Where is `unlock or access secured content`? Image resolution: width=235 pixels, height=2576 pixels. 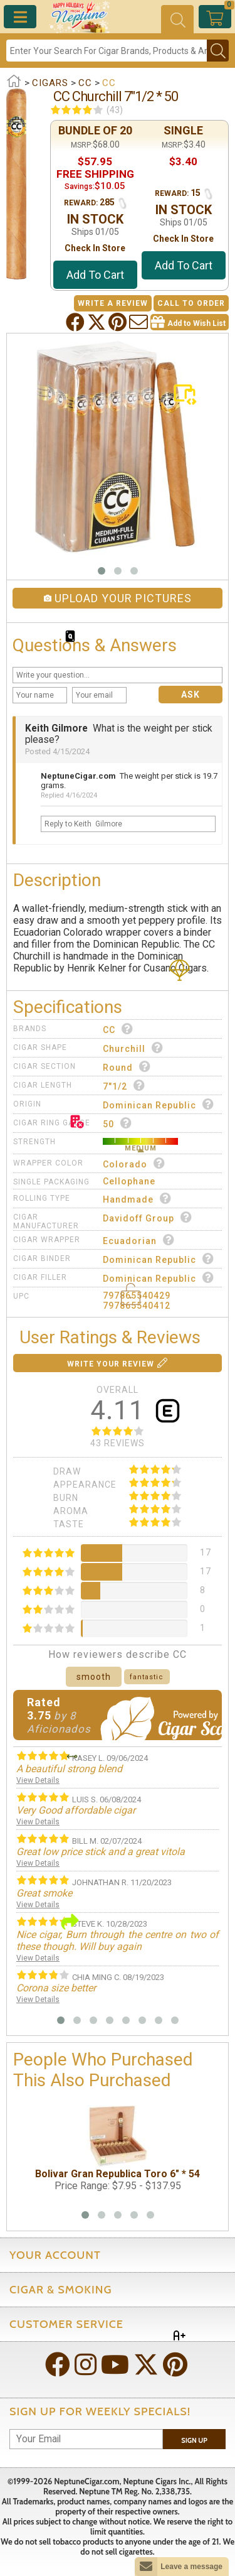 unlock or access secured content is located at coordinates (130, 1295).